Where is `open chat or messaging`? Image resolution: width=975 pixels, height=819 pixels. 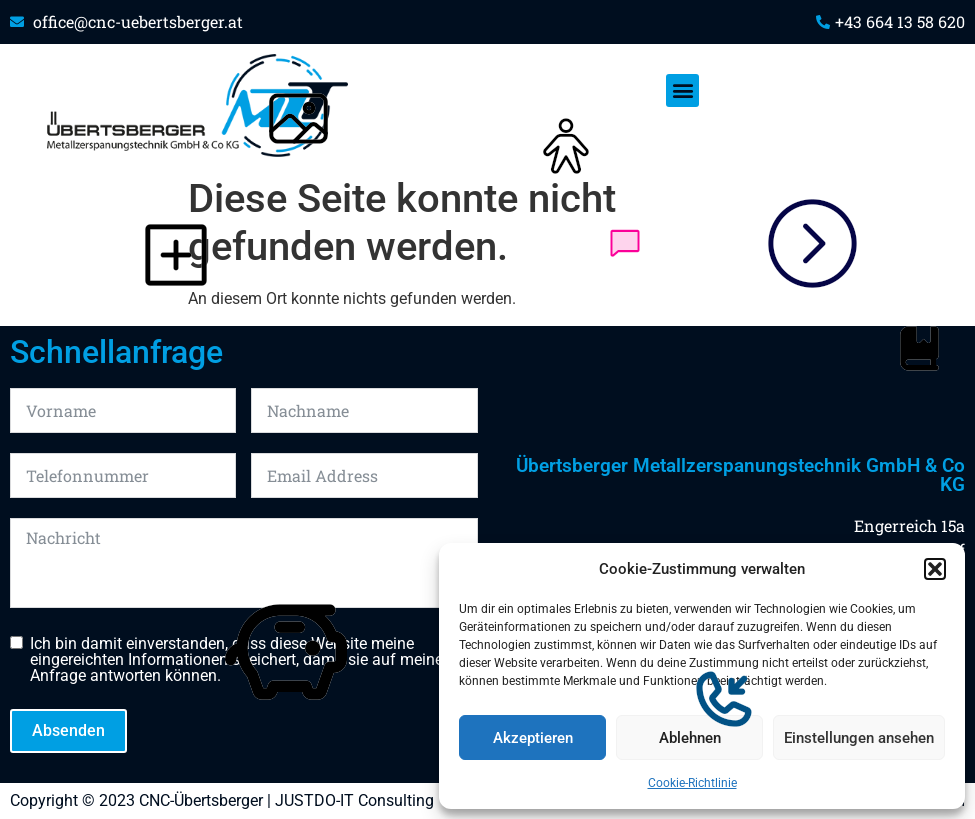
open chat or messaging is located at coordinates (625, 241).